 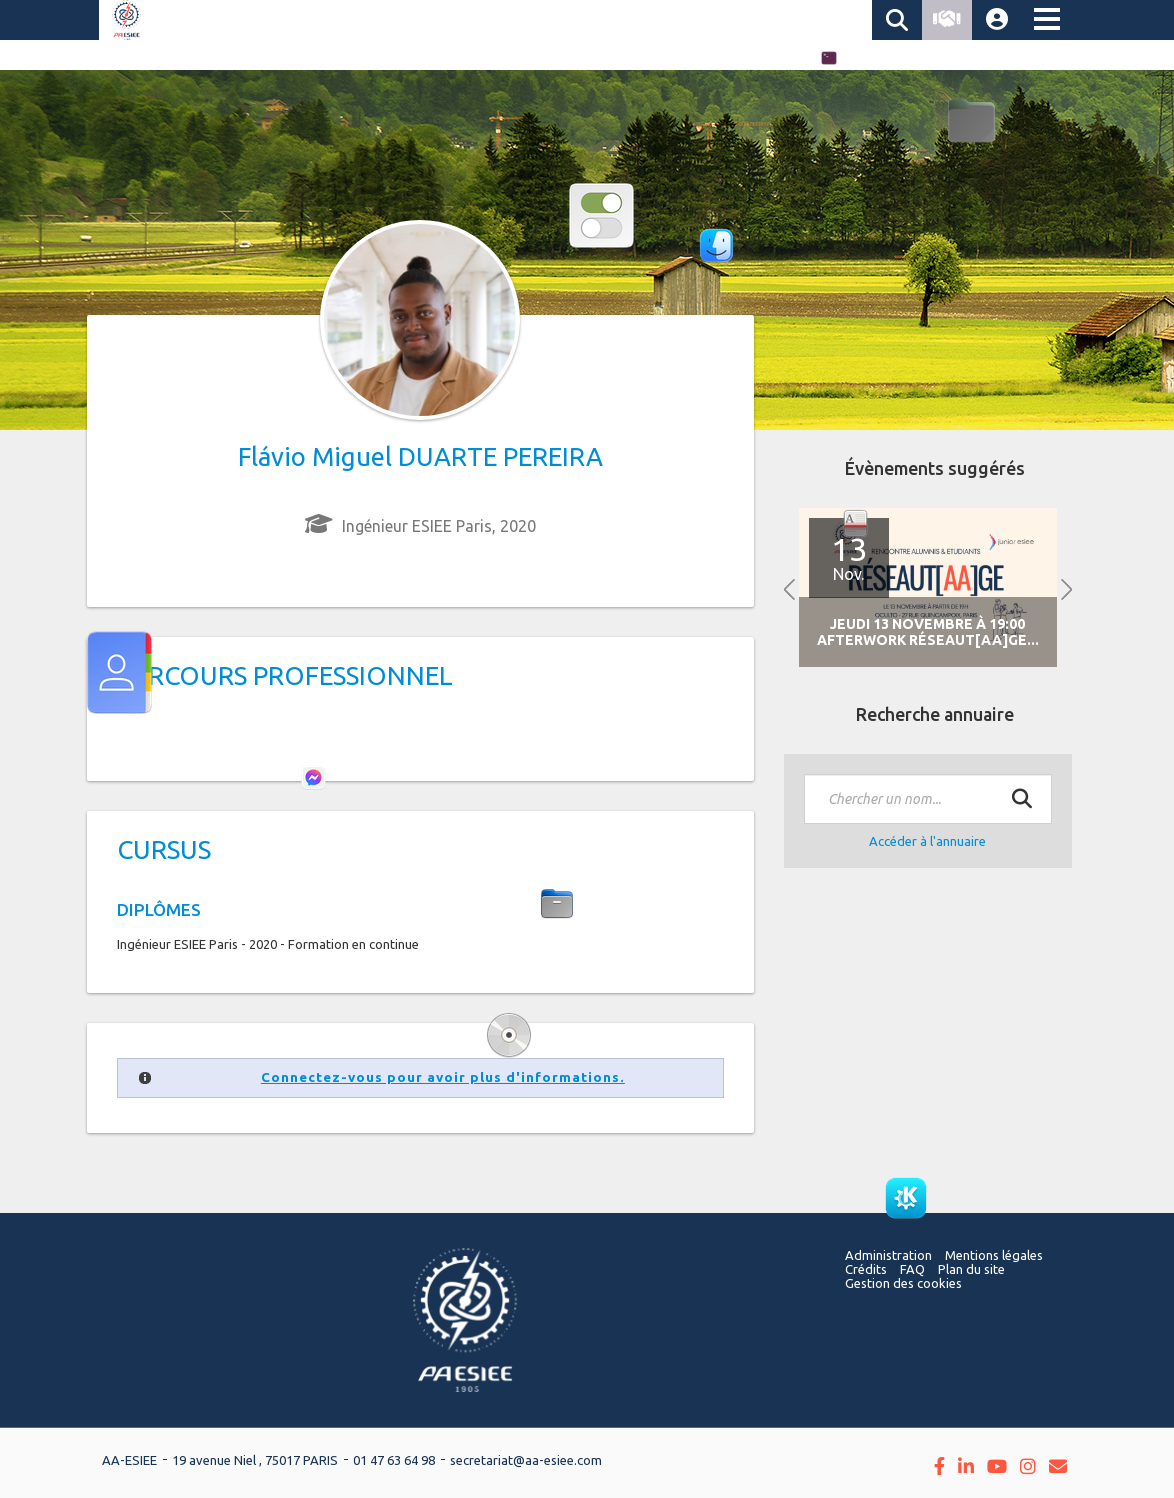 I want to click on launch kde desktop environment settings, so click(x=906, y=1198).